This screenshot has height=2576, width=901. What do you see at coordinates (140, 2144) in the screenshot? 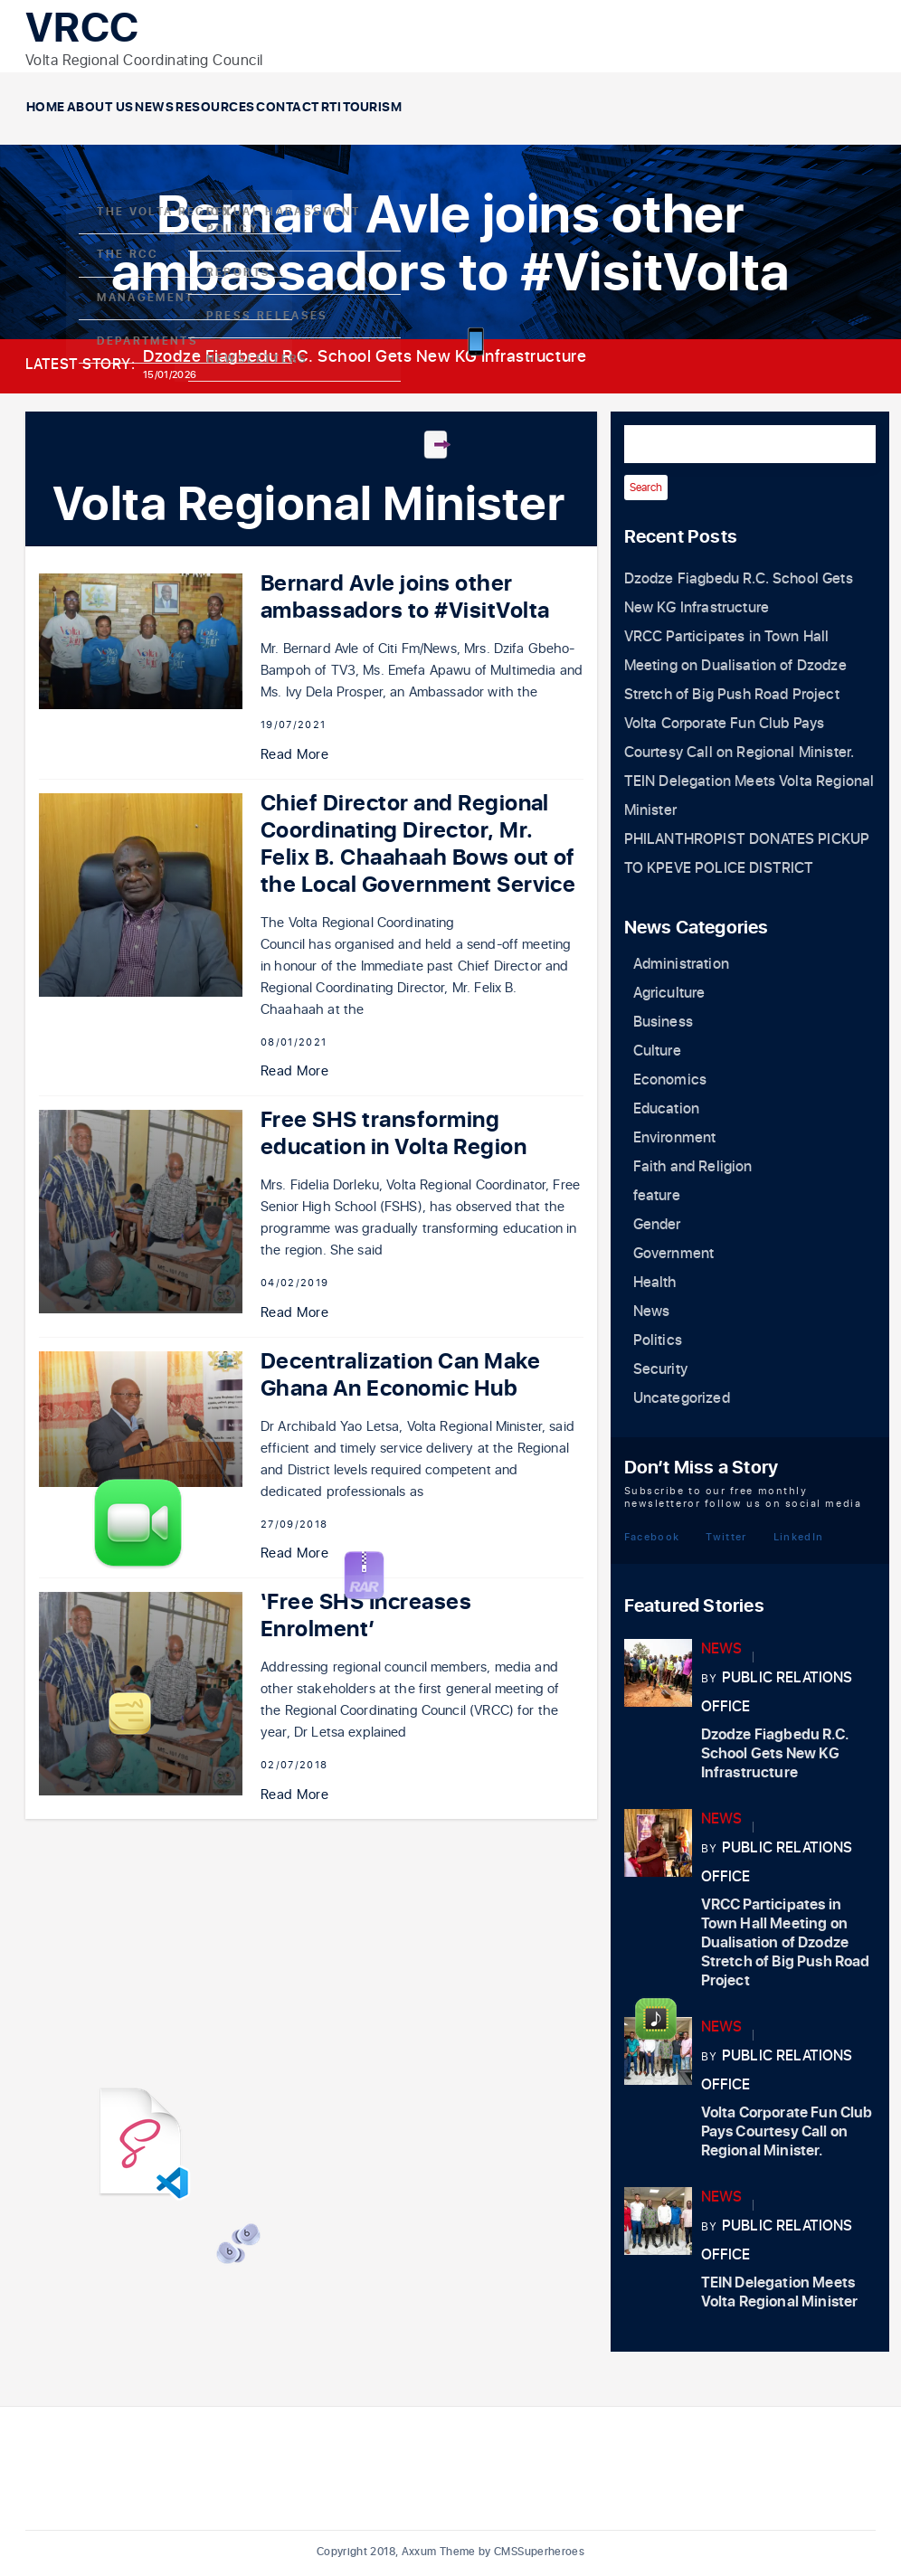
I see `open a Sass stylesheet file in Visual Studio Code` at bounding box center [140, 2144].